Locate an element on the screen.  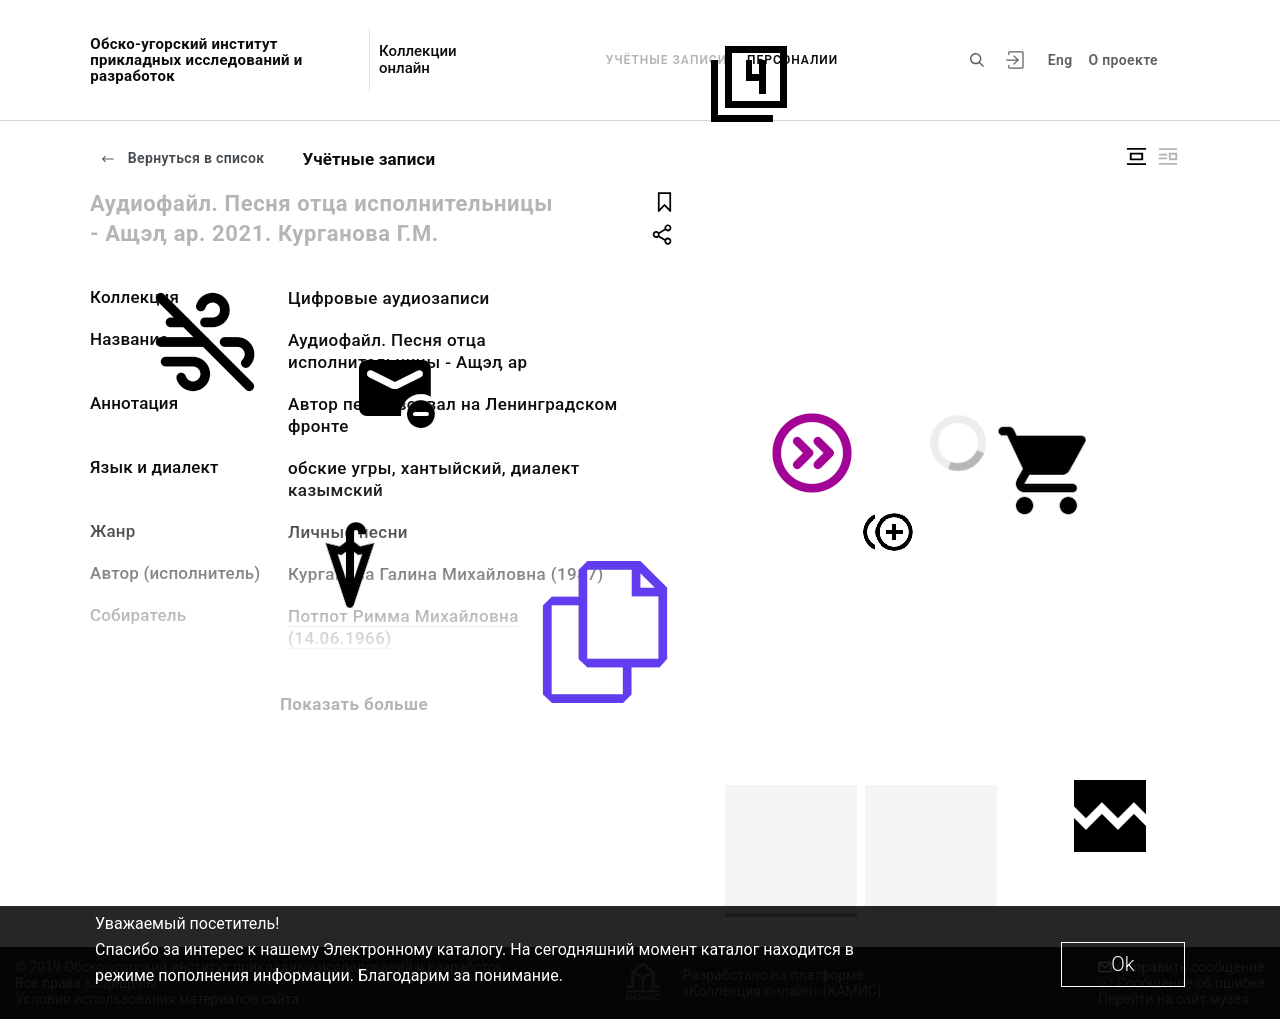
add a duplicate control point is located at coordinates (888, 532).